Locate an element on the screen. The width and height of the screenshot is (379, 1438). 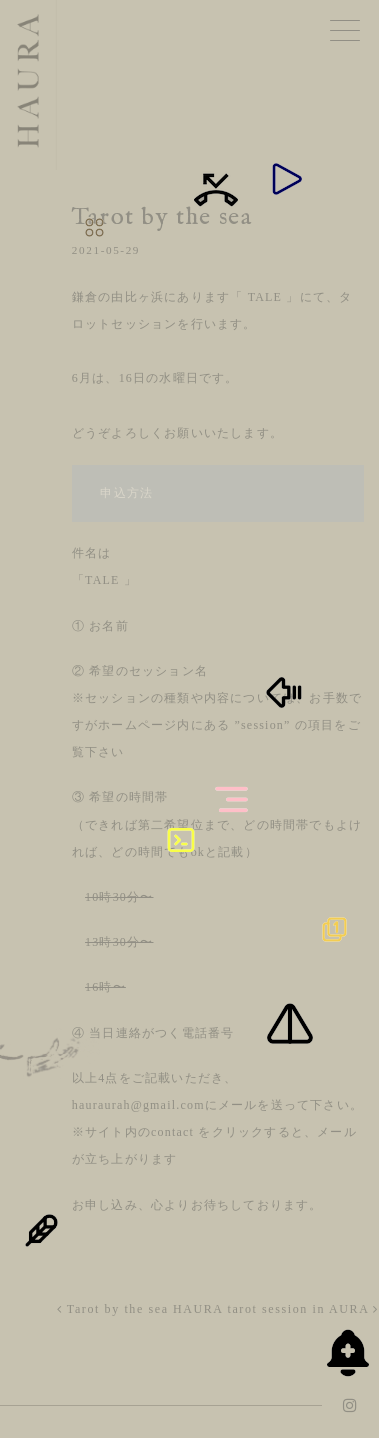
add a new notification or alert is located at coordinates (348, 1353).